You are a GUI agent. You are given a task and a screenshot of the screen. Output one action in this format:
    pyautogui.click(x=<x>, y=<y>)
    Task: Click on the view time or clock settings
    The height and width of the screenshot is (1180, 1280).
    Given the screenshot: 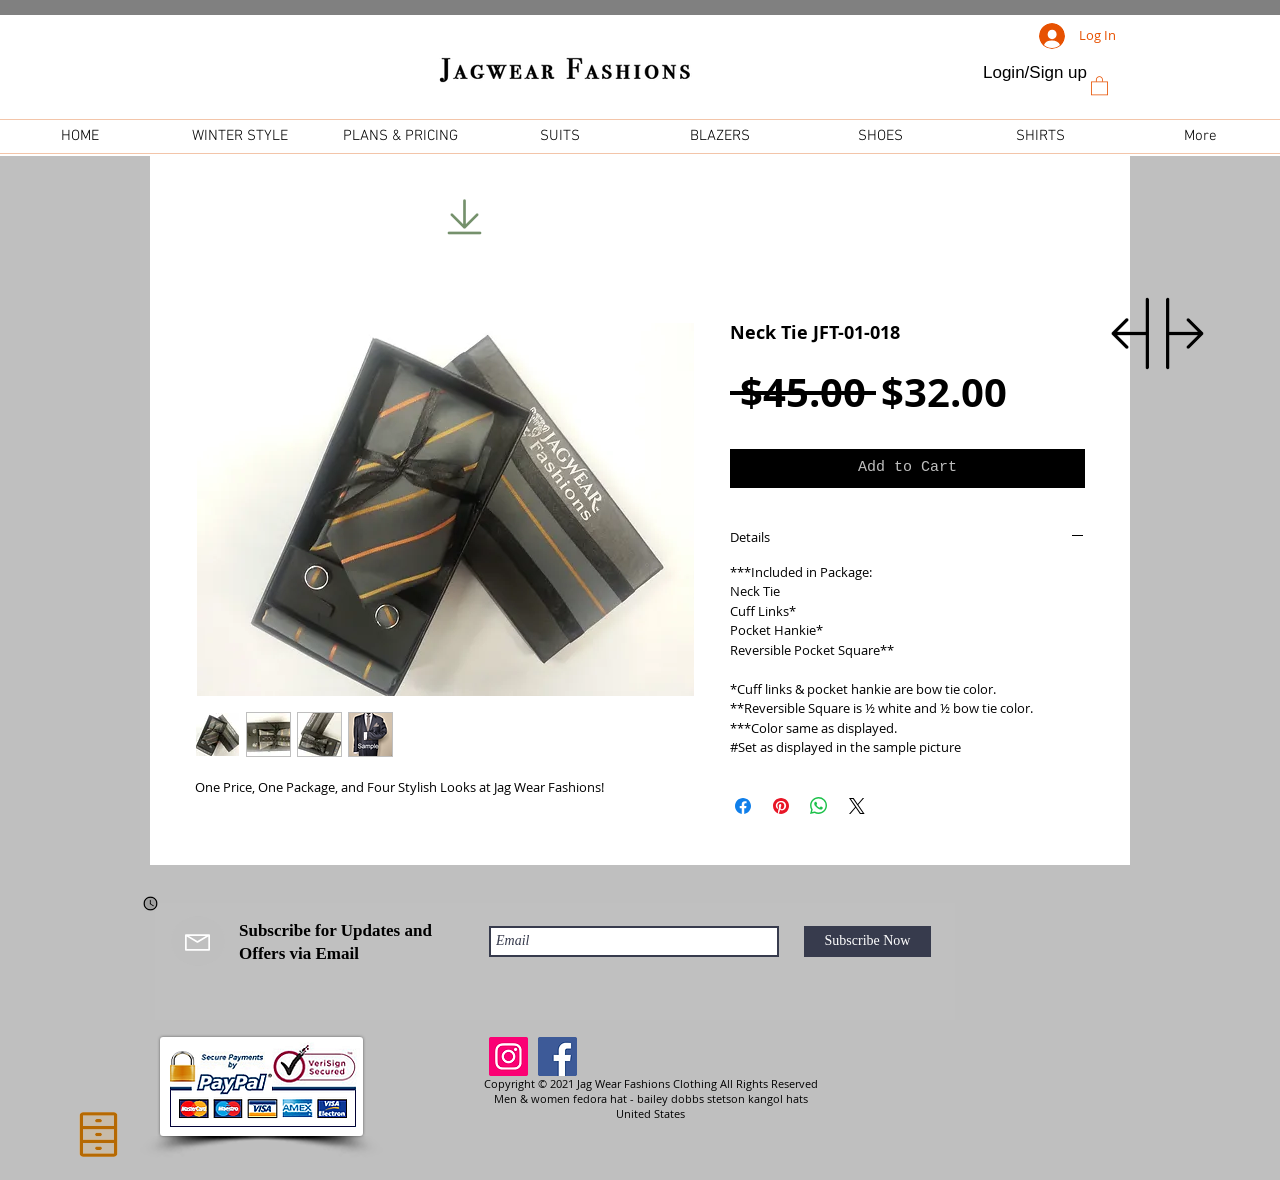 What is the action you would take?
    pyautogui.click(x=150, y=903)
    